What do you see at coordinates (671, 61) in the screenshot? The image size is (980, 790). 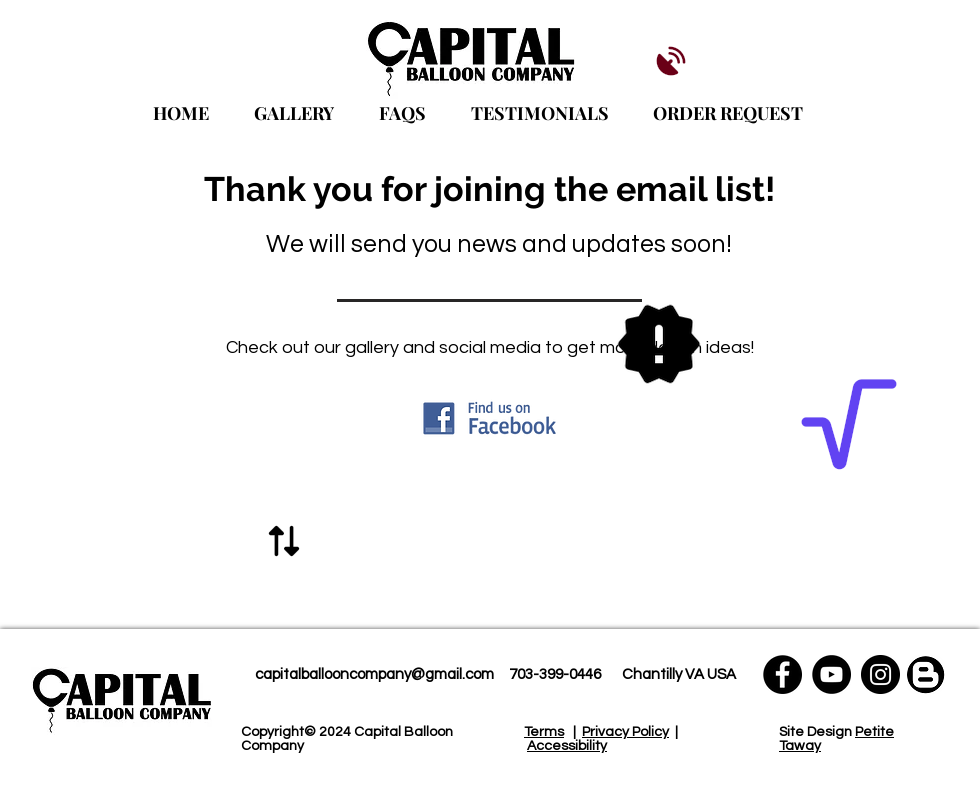 I see `access satellite or broadcast settings` at bounding box center [671, 61].